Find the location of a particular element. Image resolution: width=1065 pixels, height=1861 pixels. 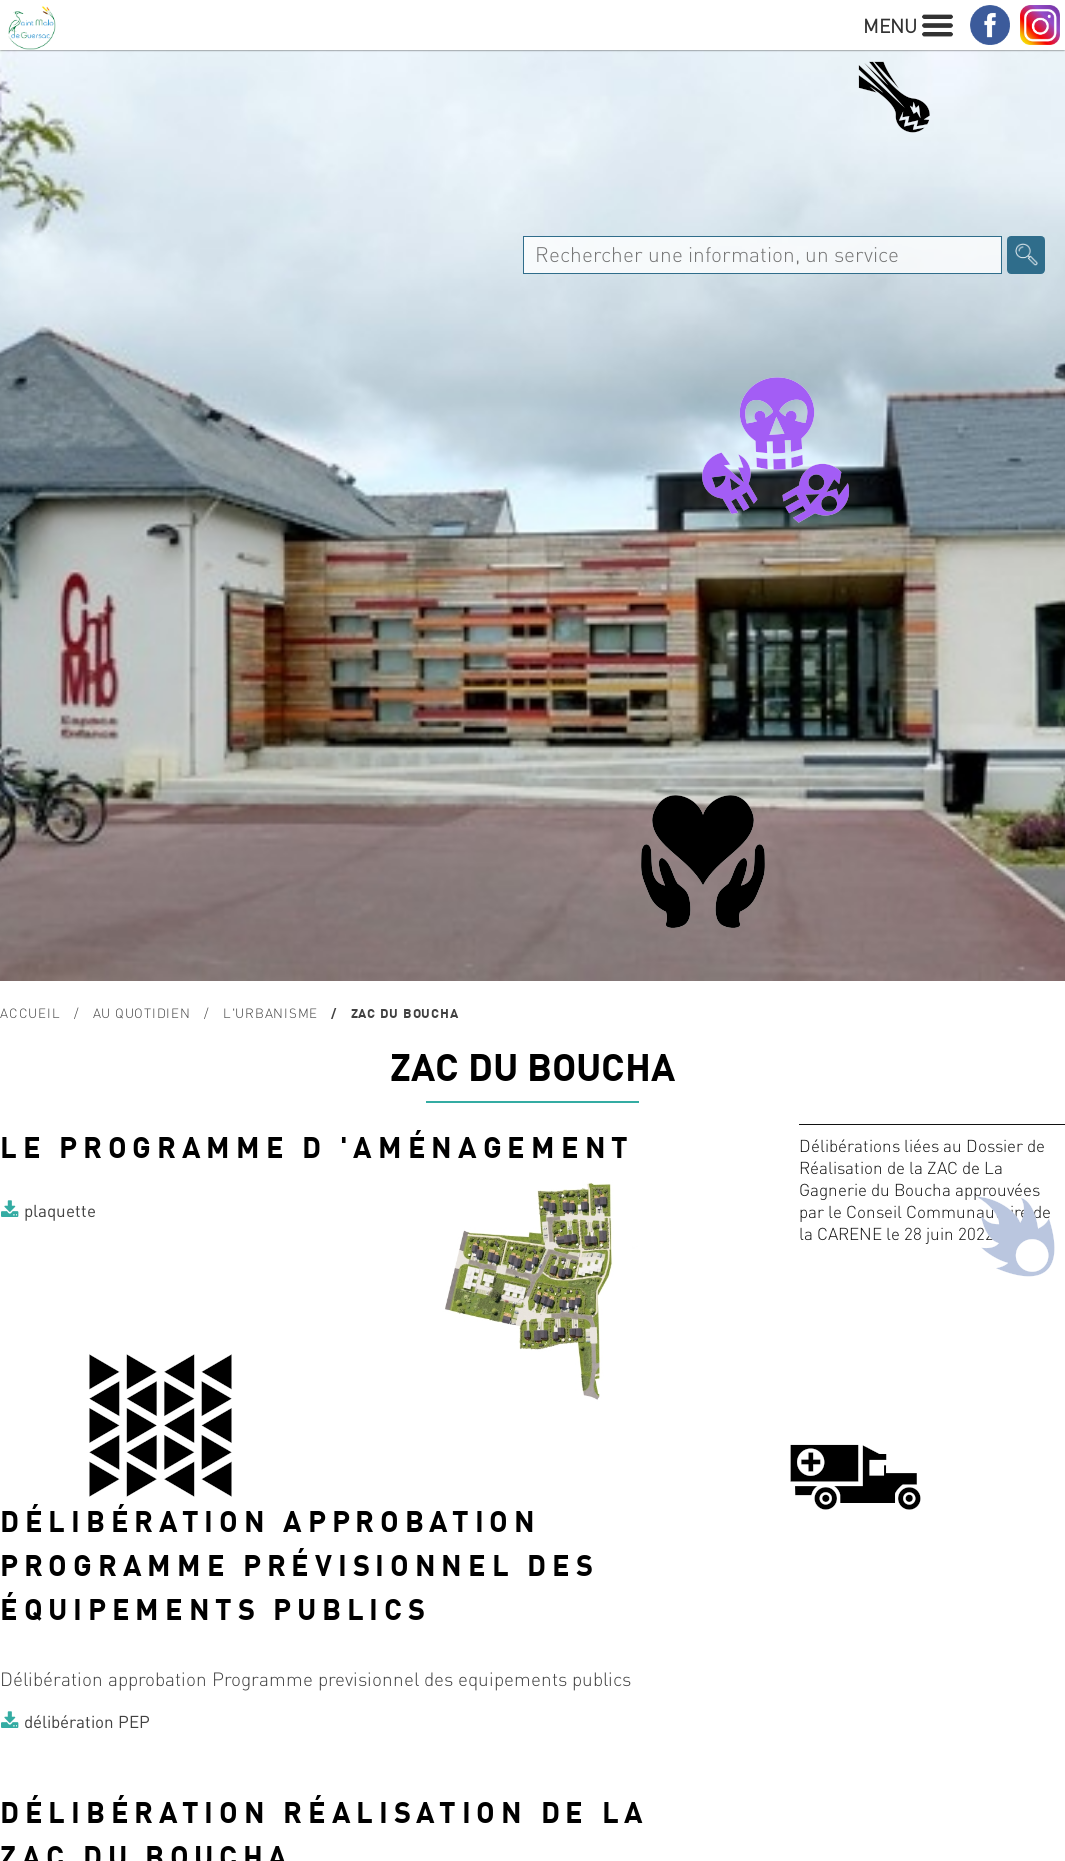

decorative geometric pattern element is located at coordinates (160, 1425).